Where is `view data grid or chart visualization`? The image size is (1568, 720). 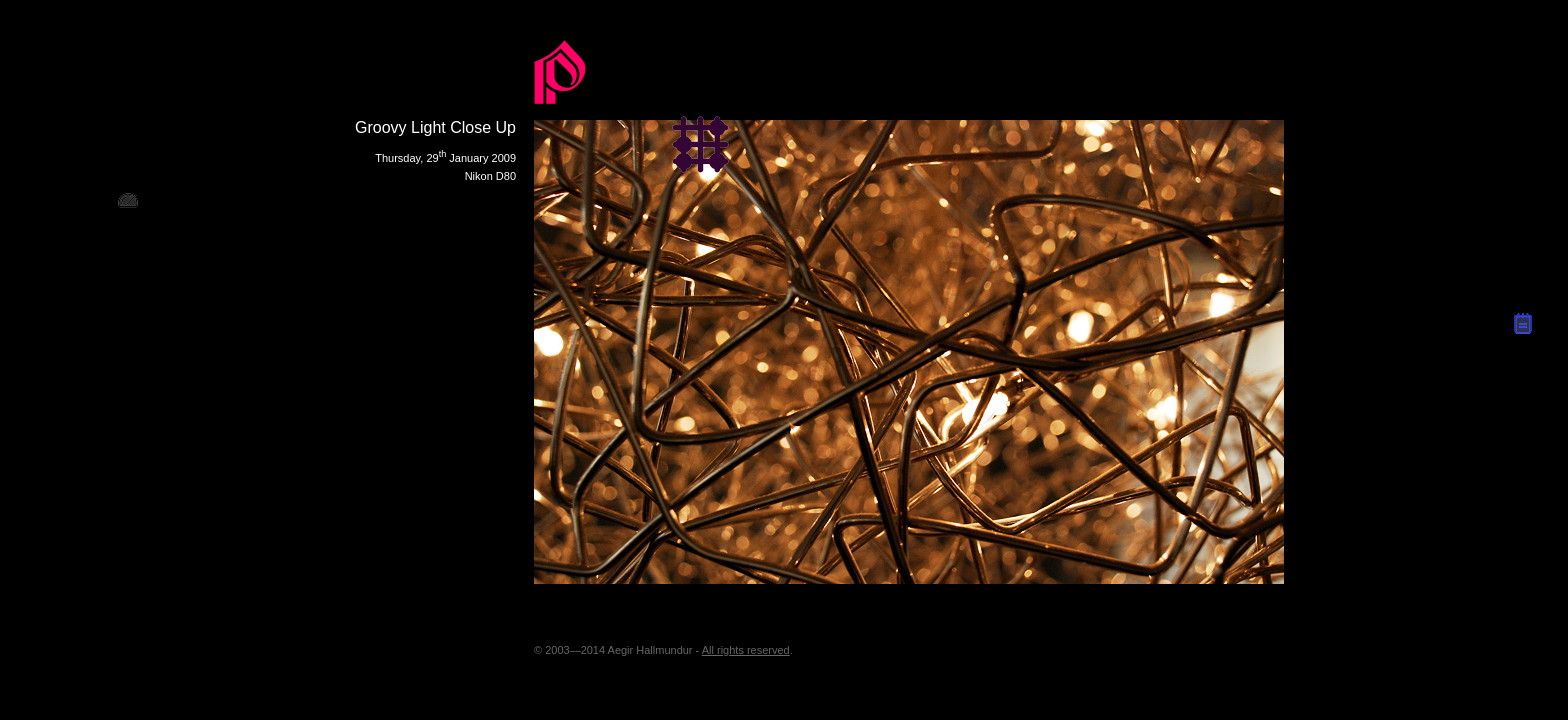 view data grid or chart visualization is located at coordinates (700, 144).